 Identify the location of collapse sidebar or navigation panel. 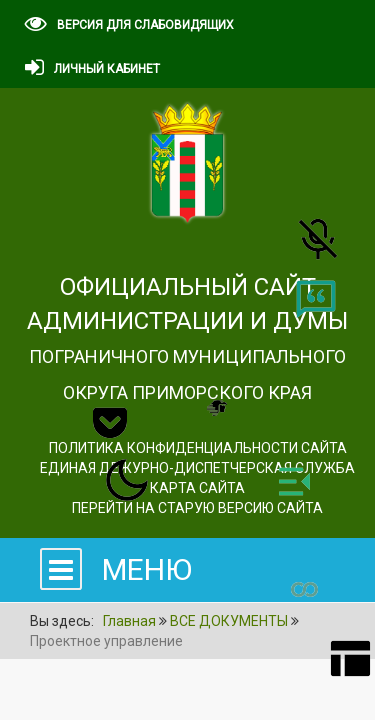
(294, 481).